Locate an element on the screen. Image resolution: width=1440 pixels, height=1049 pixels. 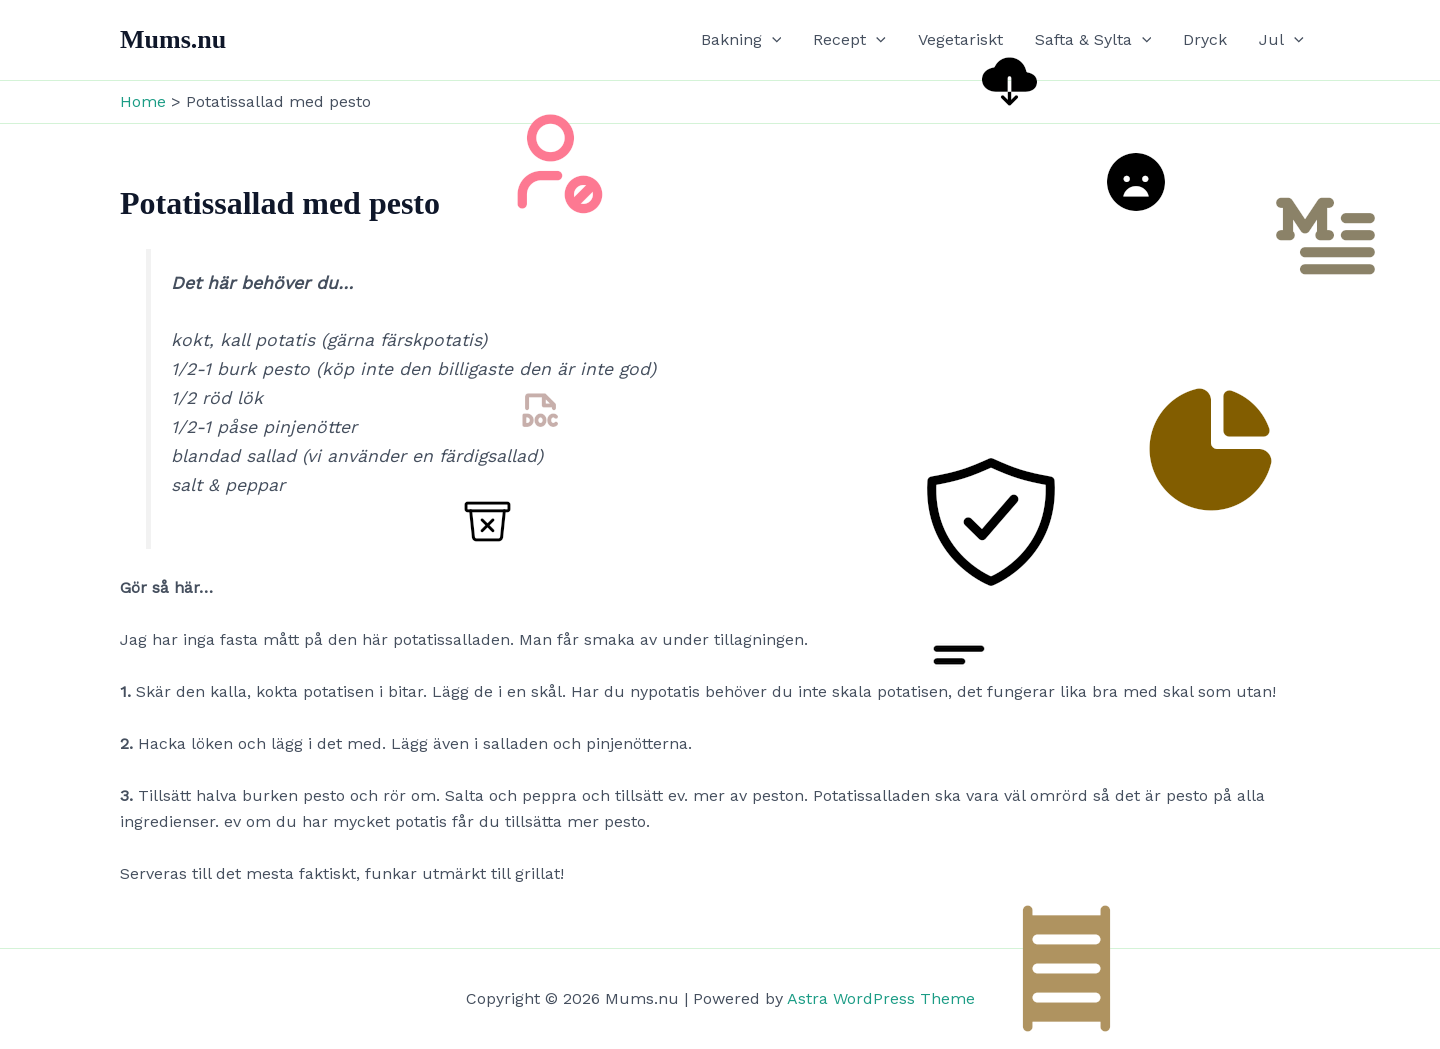
indicates verified security or protection status is located at coordinates (991, 522).